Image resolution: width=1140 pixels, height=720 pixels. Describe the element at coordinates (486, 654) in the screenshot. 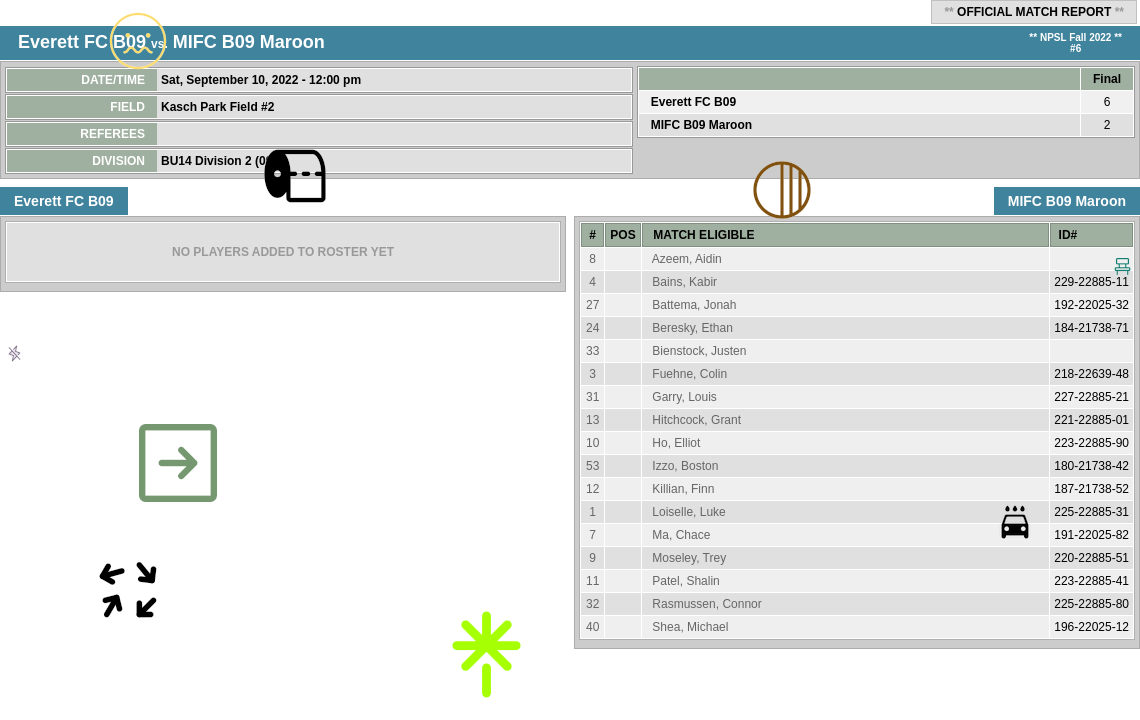

I see `visit linktree profile` at that location.